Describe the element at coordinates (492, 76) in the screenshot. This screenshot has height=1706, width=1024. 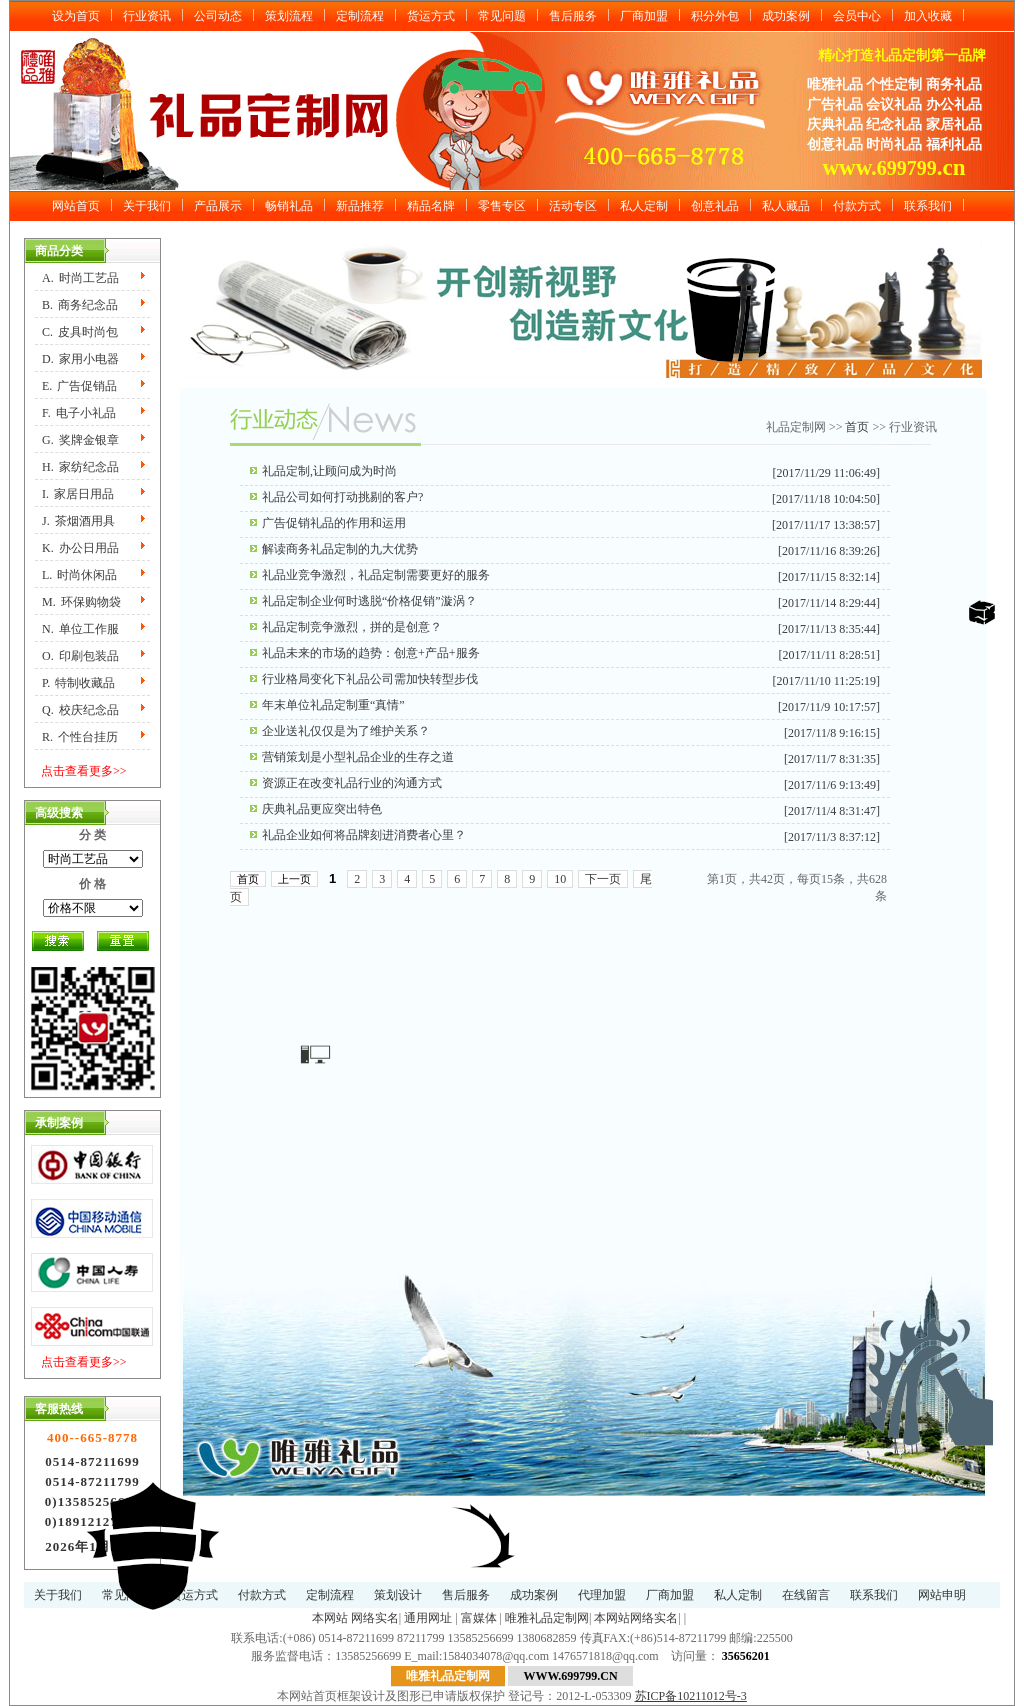
I see `select city car vehicle type` at that location.